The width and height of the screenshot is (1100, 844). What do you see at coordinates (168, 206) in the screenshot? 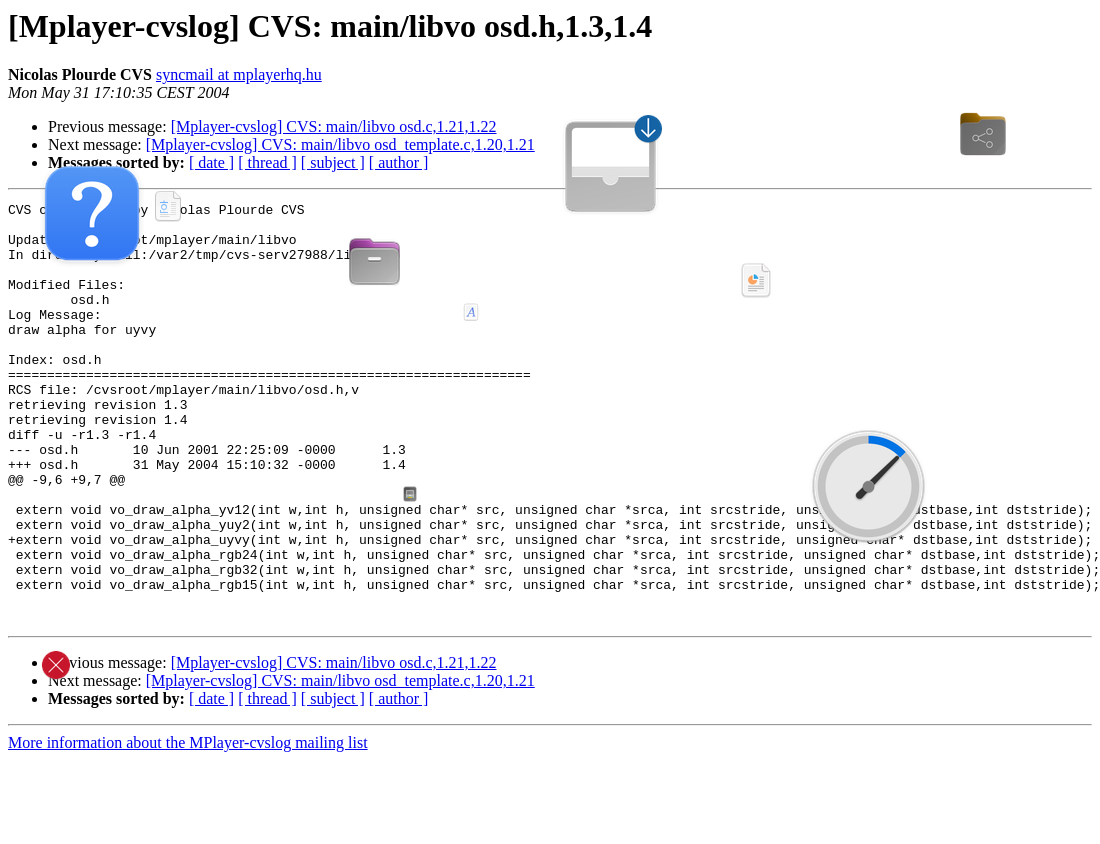
I see `a hancom hangul word processor document file` at bounding box center [168, 206].